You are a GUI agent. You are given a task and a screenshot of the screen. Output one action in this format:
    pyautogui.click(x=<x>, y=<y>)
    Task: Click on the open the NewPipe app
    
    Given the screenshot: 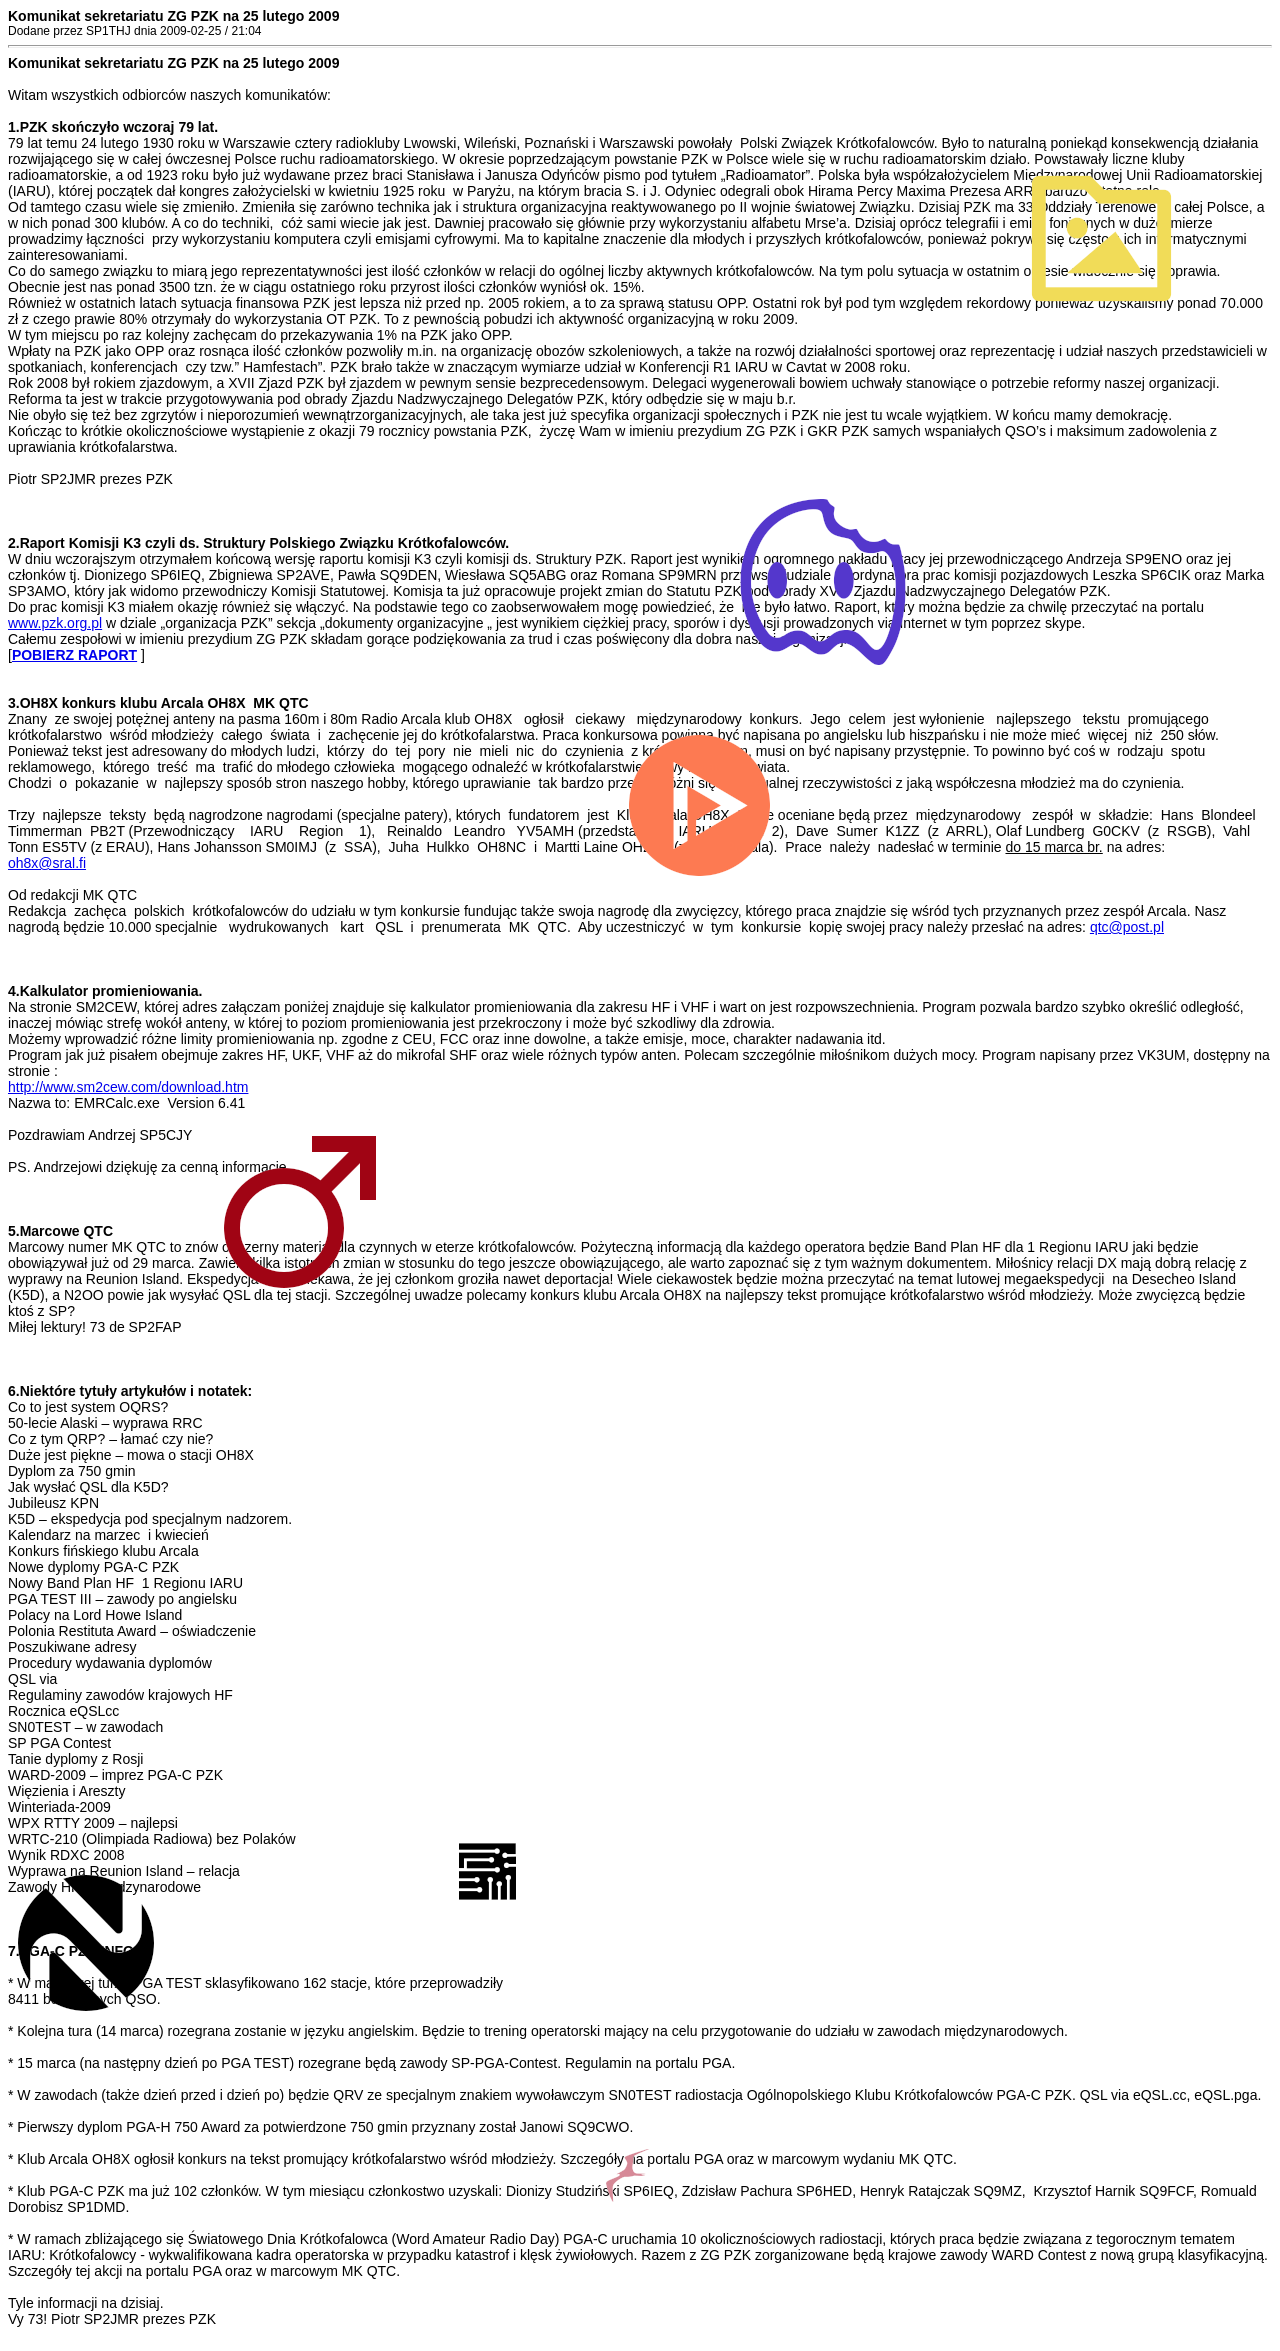 What is the action you would take?
    pyautogui.click(x=699, y=805)
    